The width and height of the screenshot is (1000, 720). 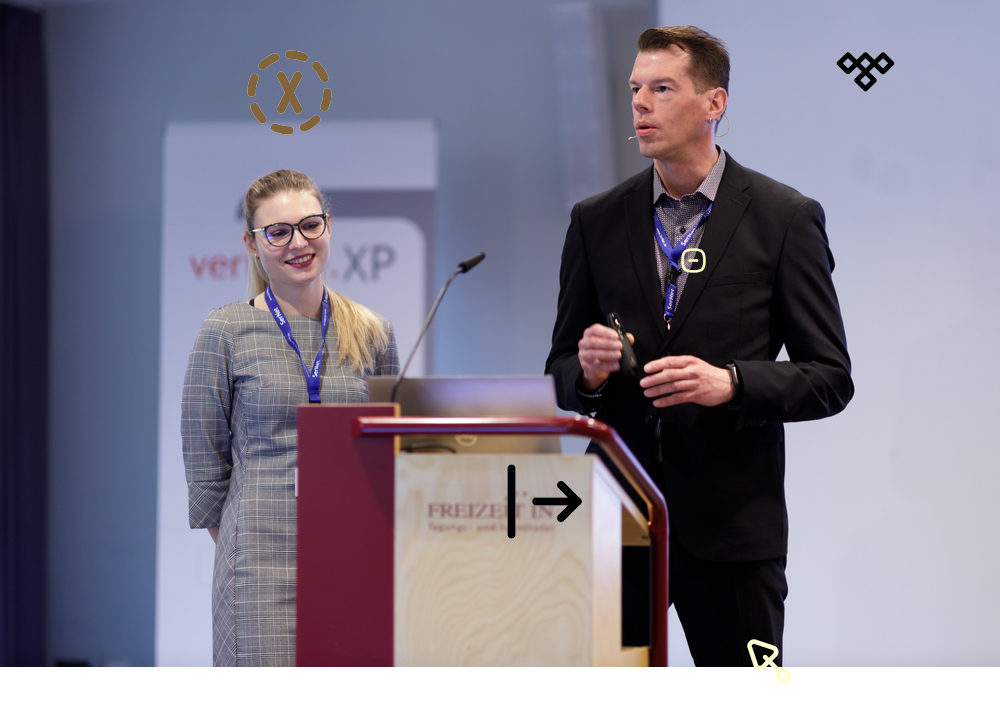 I want to click on expand sidebar or panel, so click(x=544, y=501).